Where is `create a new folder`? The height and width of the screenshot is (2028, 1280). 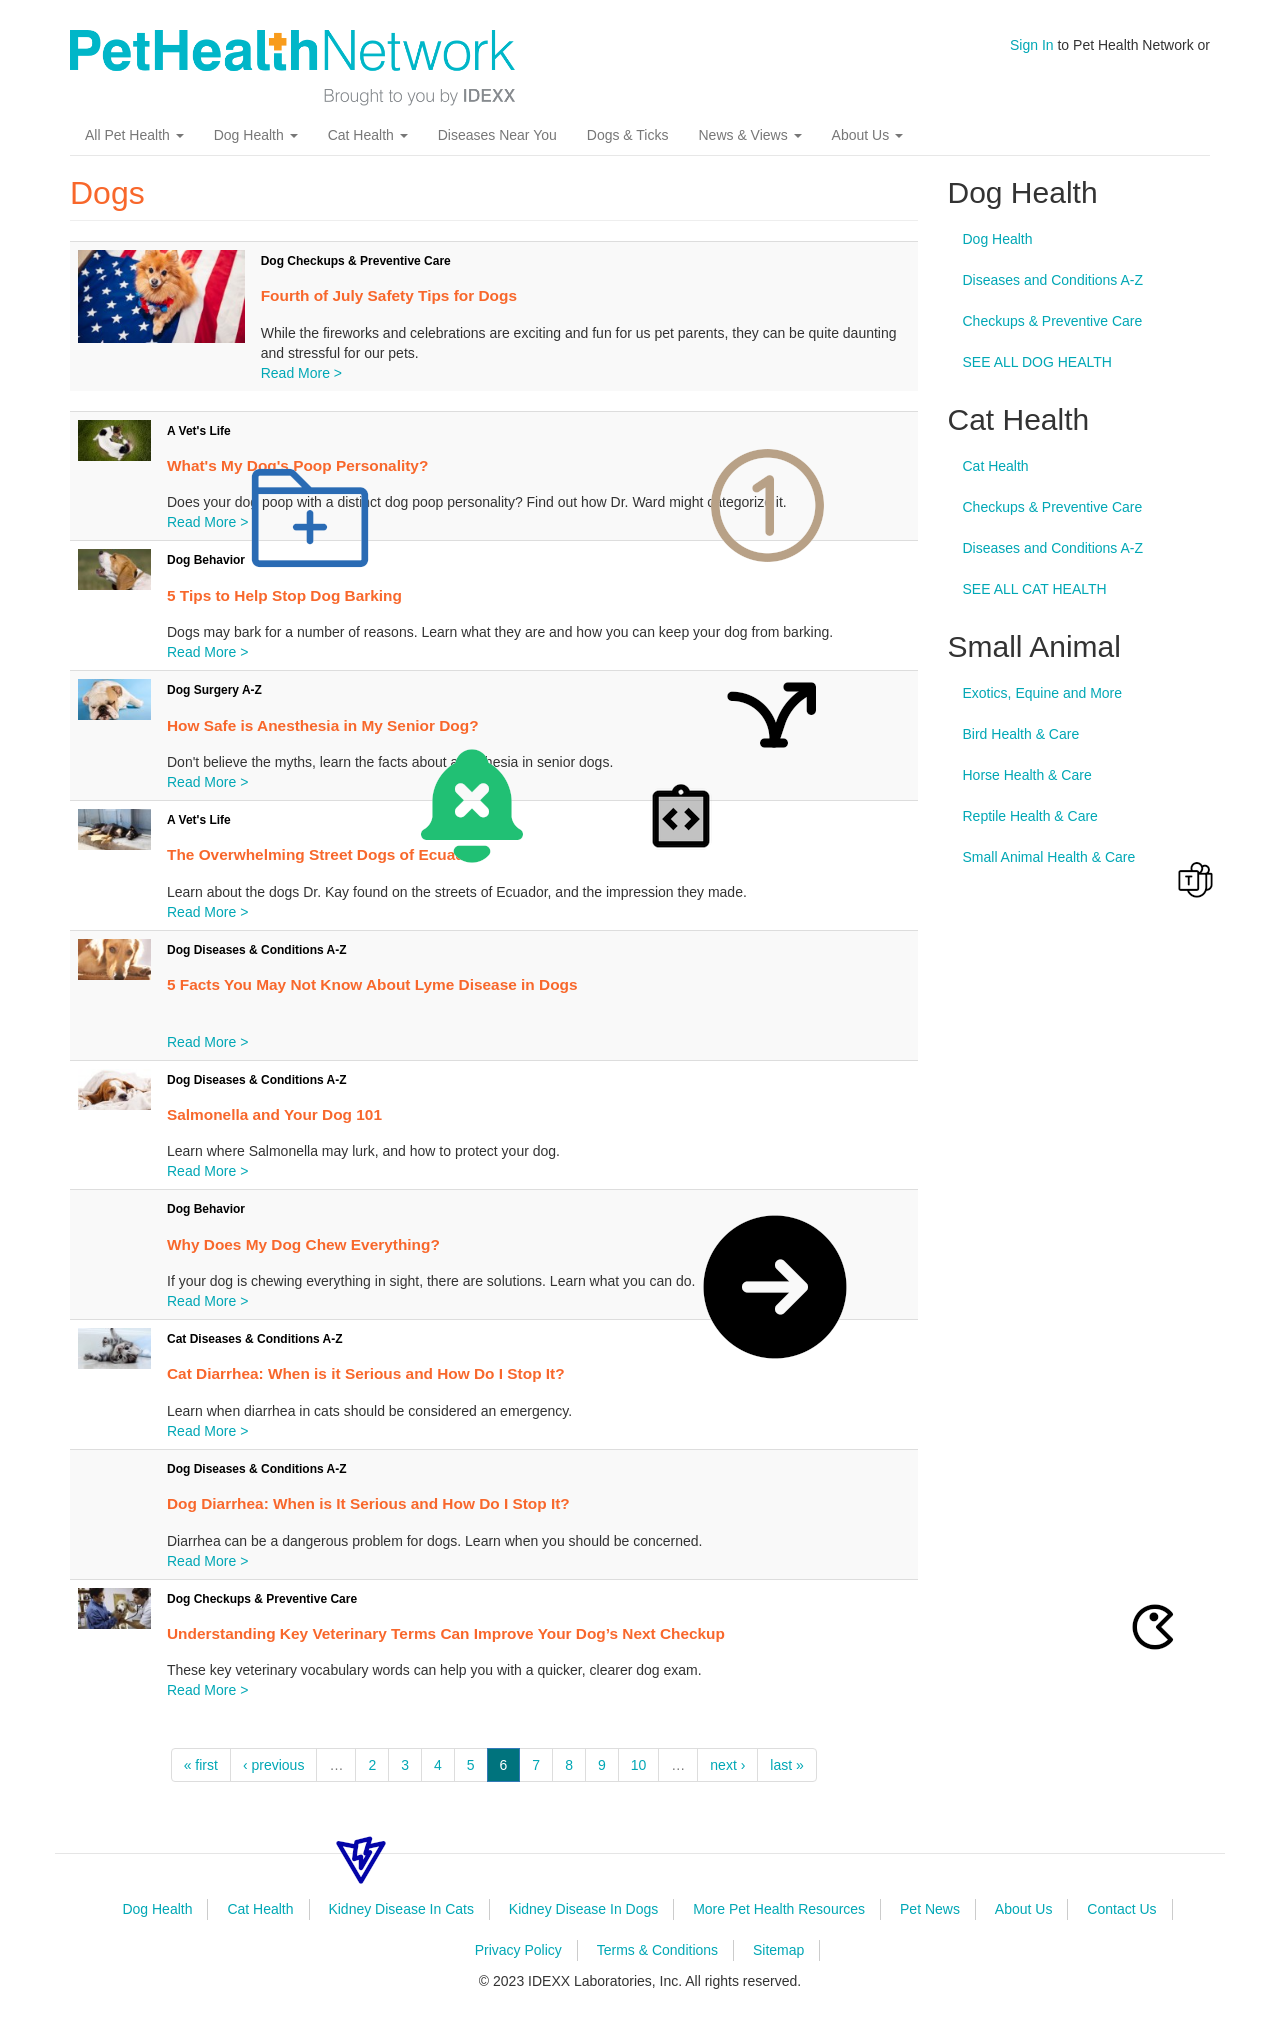 create a new folder is located at coordinates (310, 518).